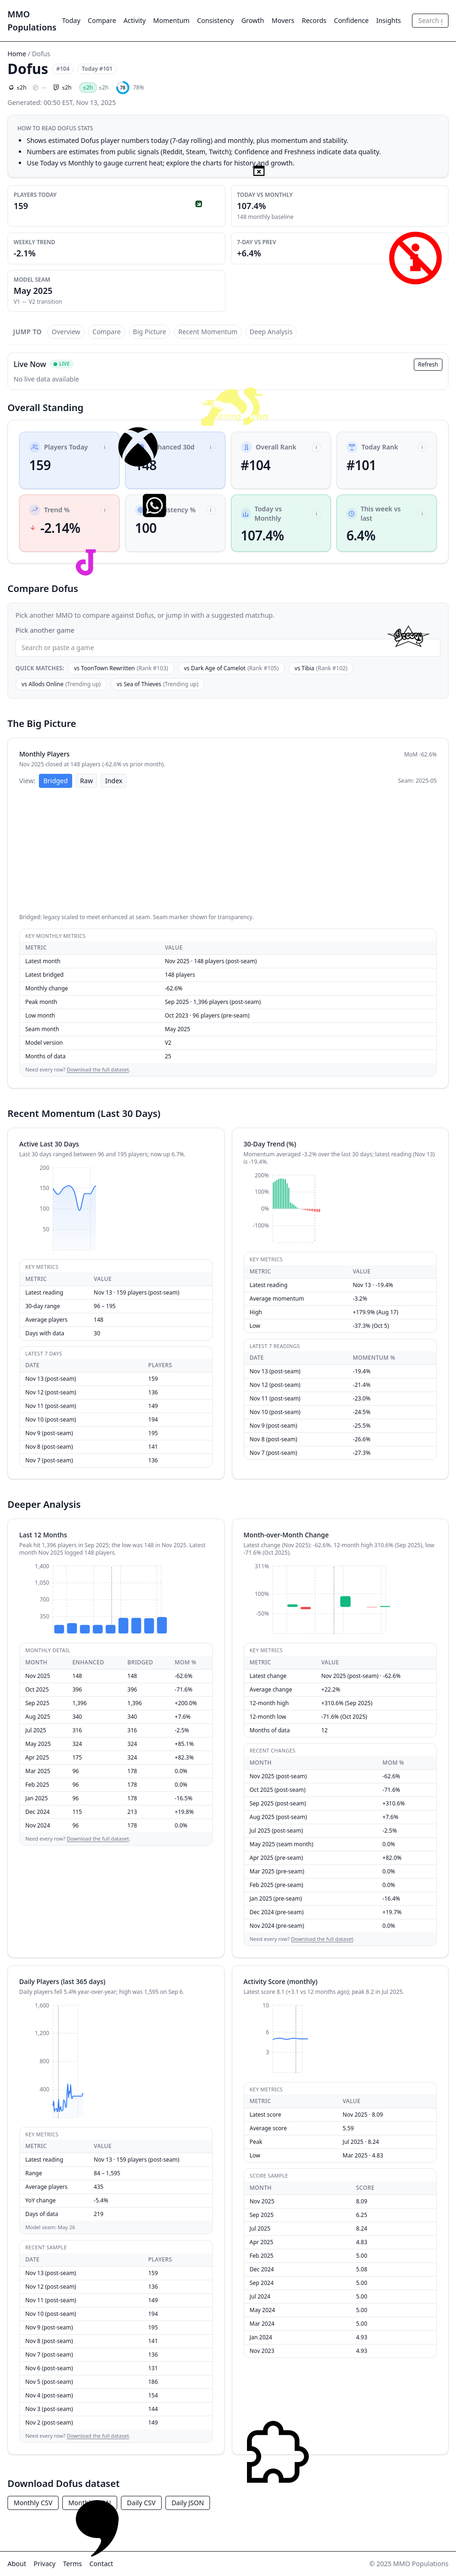 The height and width of the screenshot is (2576, 456). I want to click on open WhatsApp messaging app, so click(154, 505).